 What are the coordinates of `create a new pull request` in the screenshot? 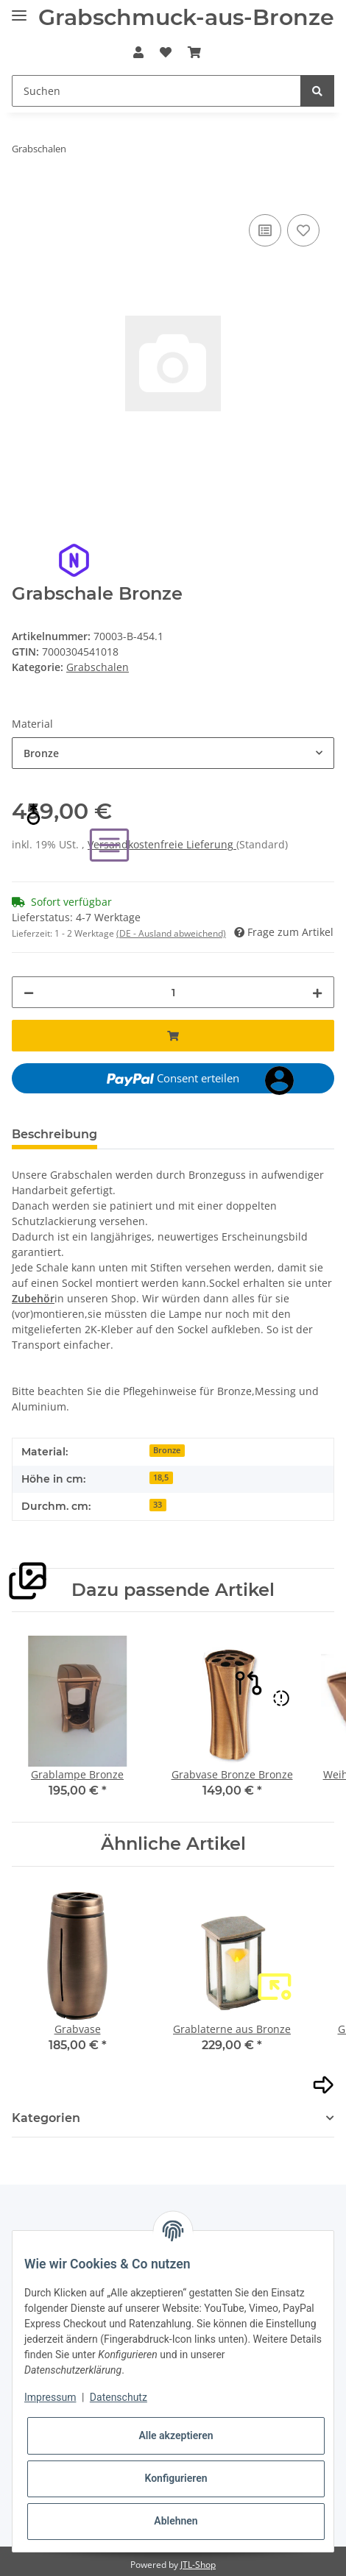 It's located at (248, 1683).